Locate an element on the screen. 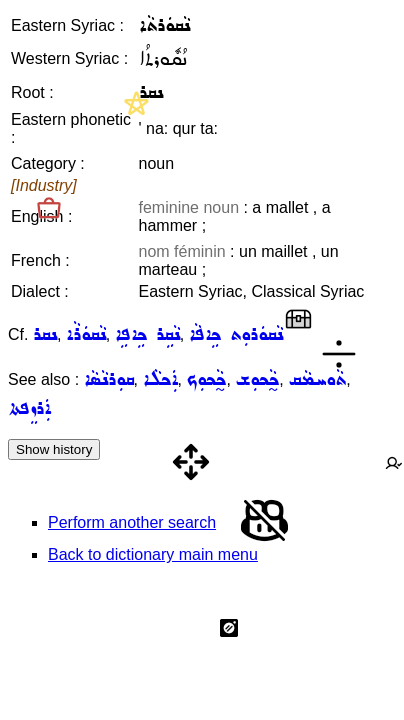 This screenshot has width=404, height=720. select occult or mystical theme is located at coordinates (136, 104).